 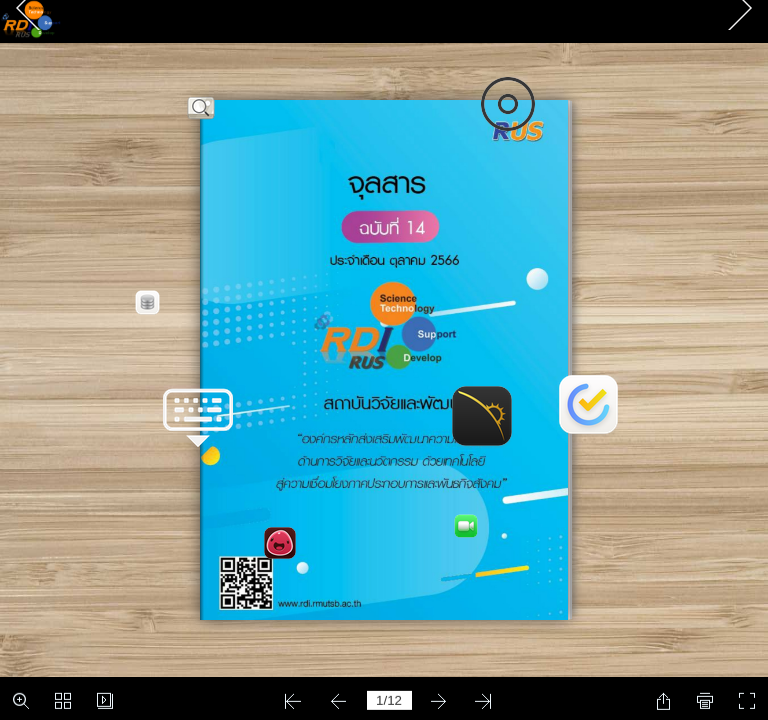 What do you see at coordinates (588, 404) in the screenshot?
I see `open ticktick task manager app` at bounding box center [588, 404].